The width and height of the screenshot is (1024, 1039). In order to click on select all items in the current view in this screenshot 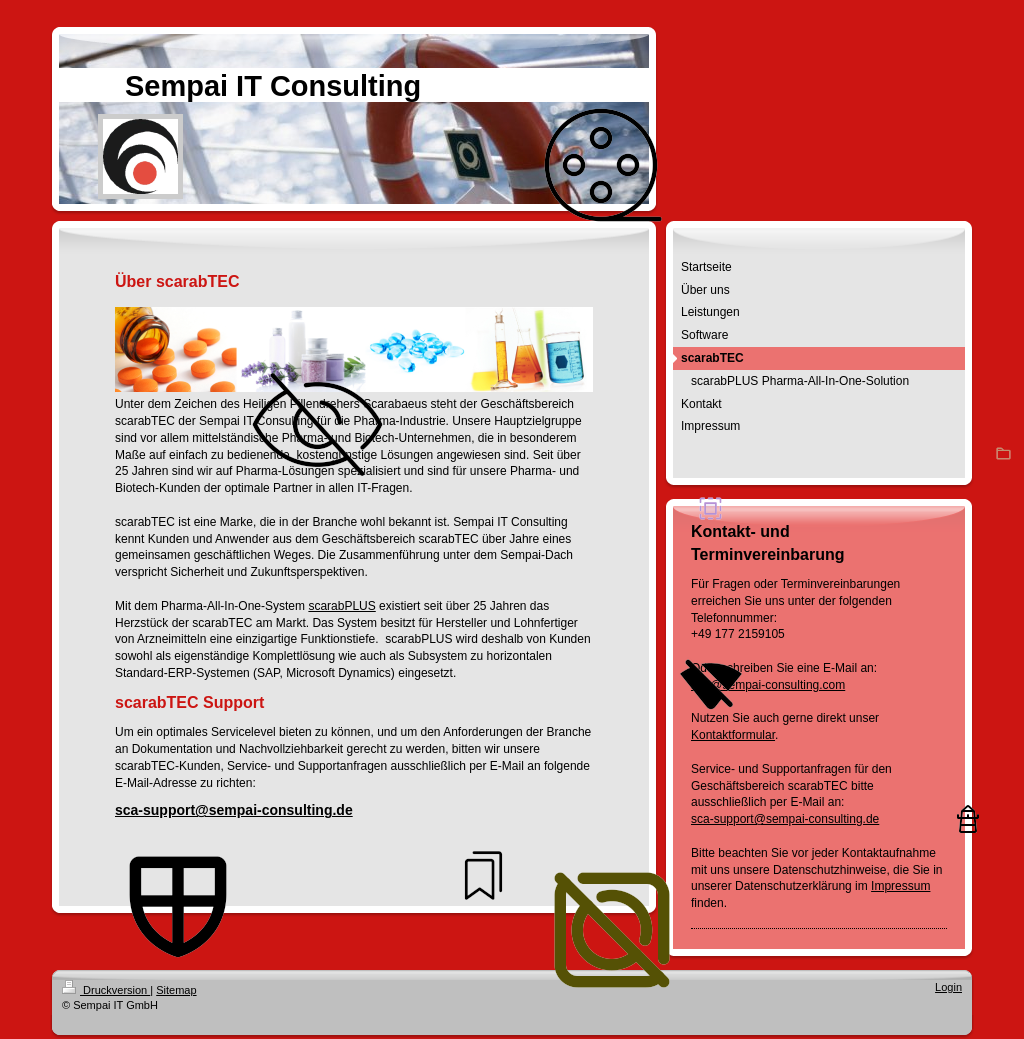, I will do `click(710, 508)`.